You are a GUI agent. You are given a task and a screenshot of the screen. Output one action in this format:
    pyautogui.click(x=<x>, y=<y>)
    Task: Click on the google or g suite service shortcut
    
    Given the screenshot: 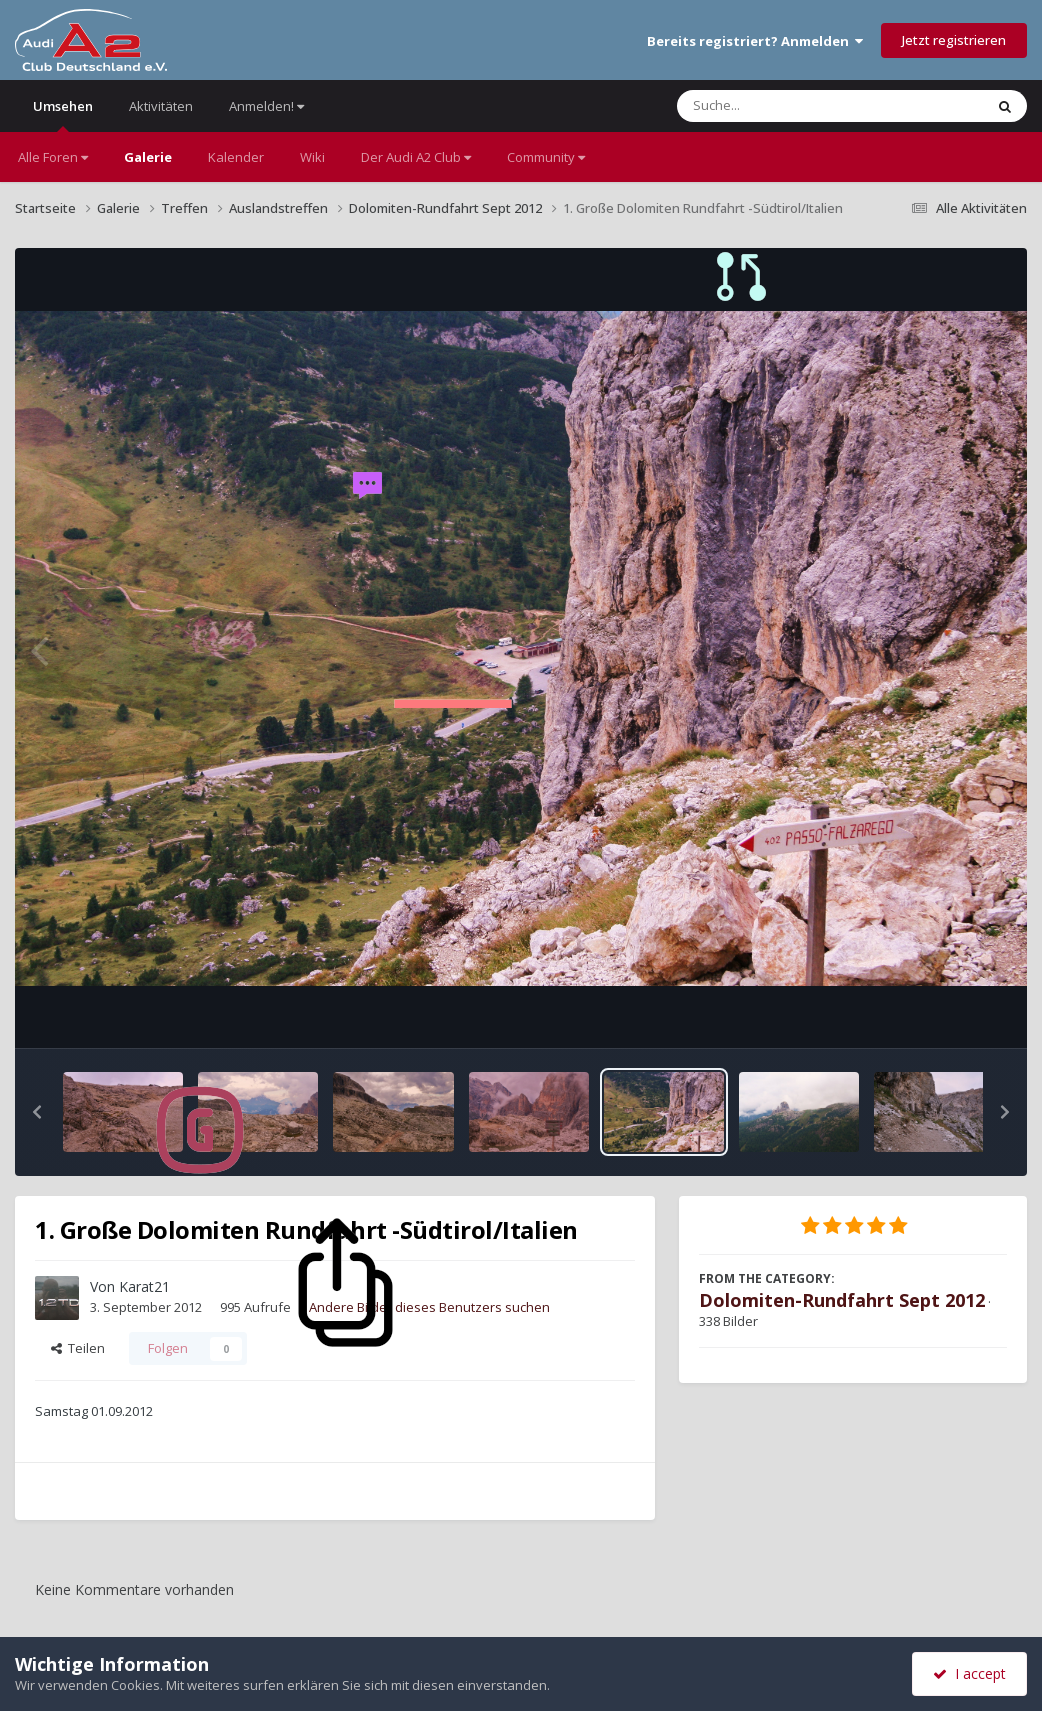 What is the action you would take?
    pyautogui.click(x=200, y=1130)
    